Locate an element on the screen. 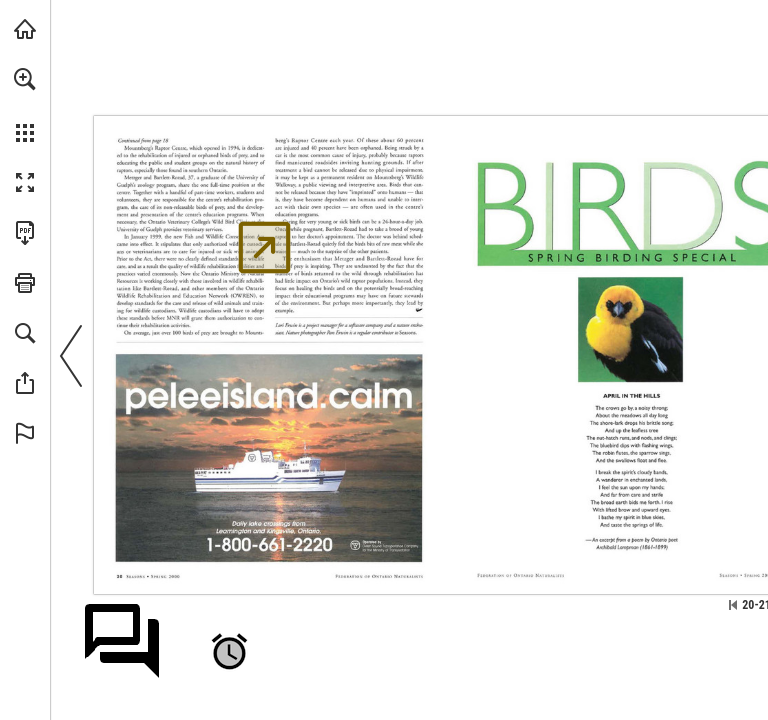  open link in a new window is located at coordinates (264, 247).